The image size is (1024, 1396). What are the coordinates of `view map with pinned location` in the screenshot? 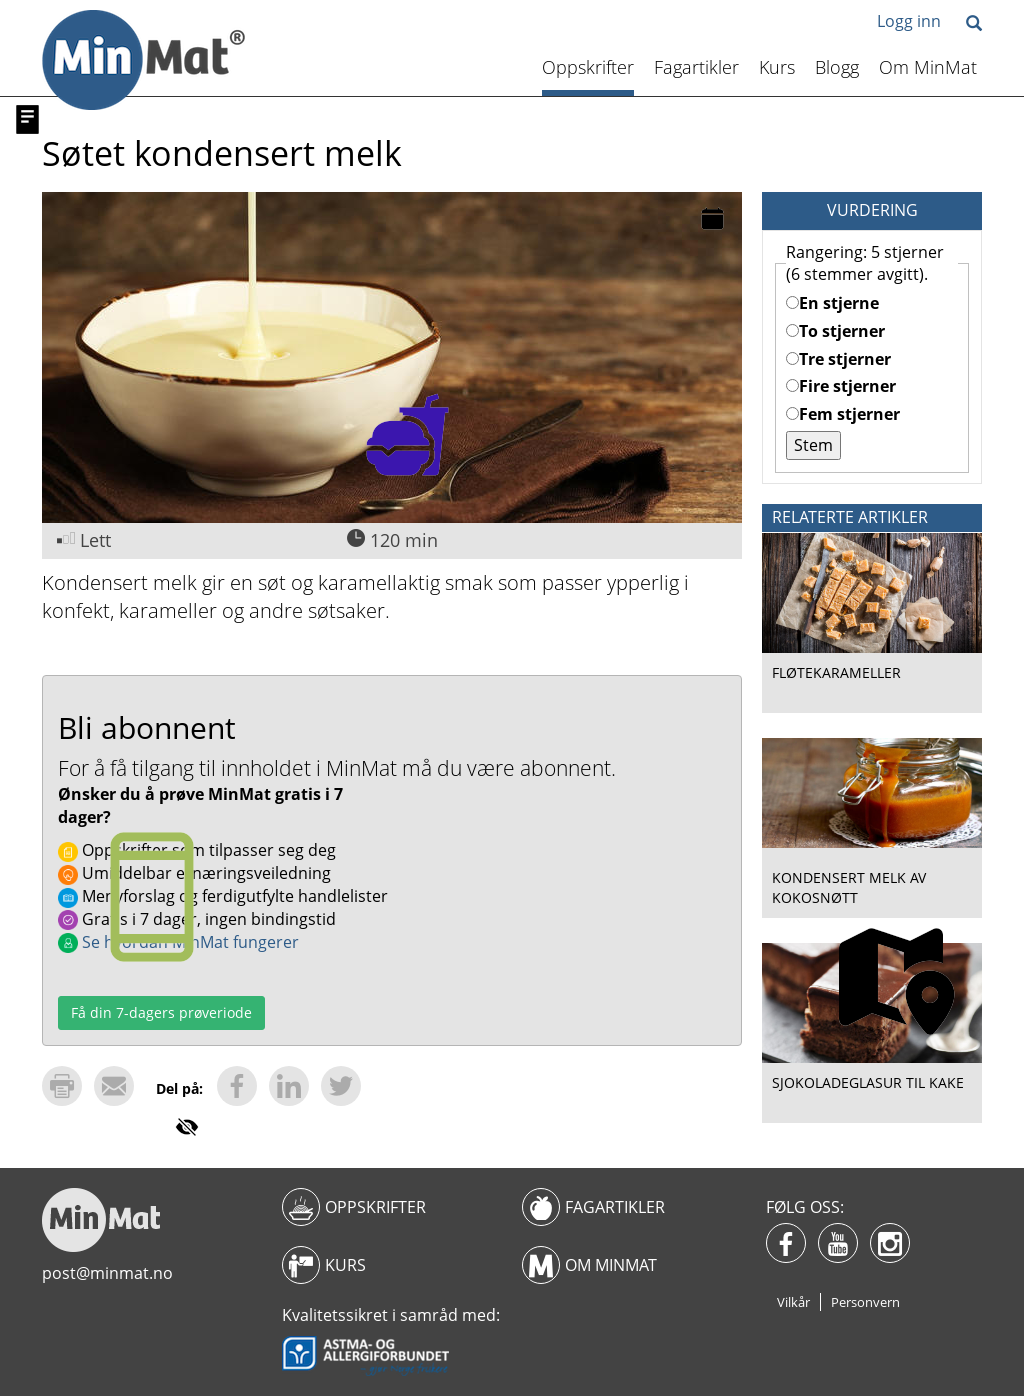 It's located at (891, 977).